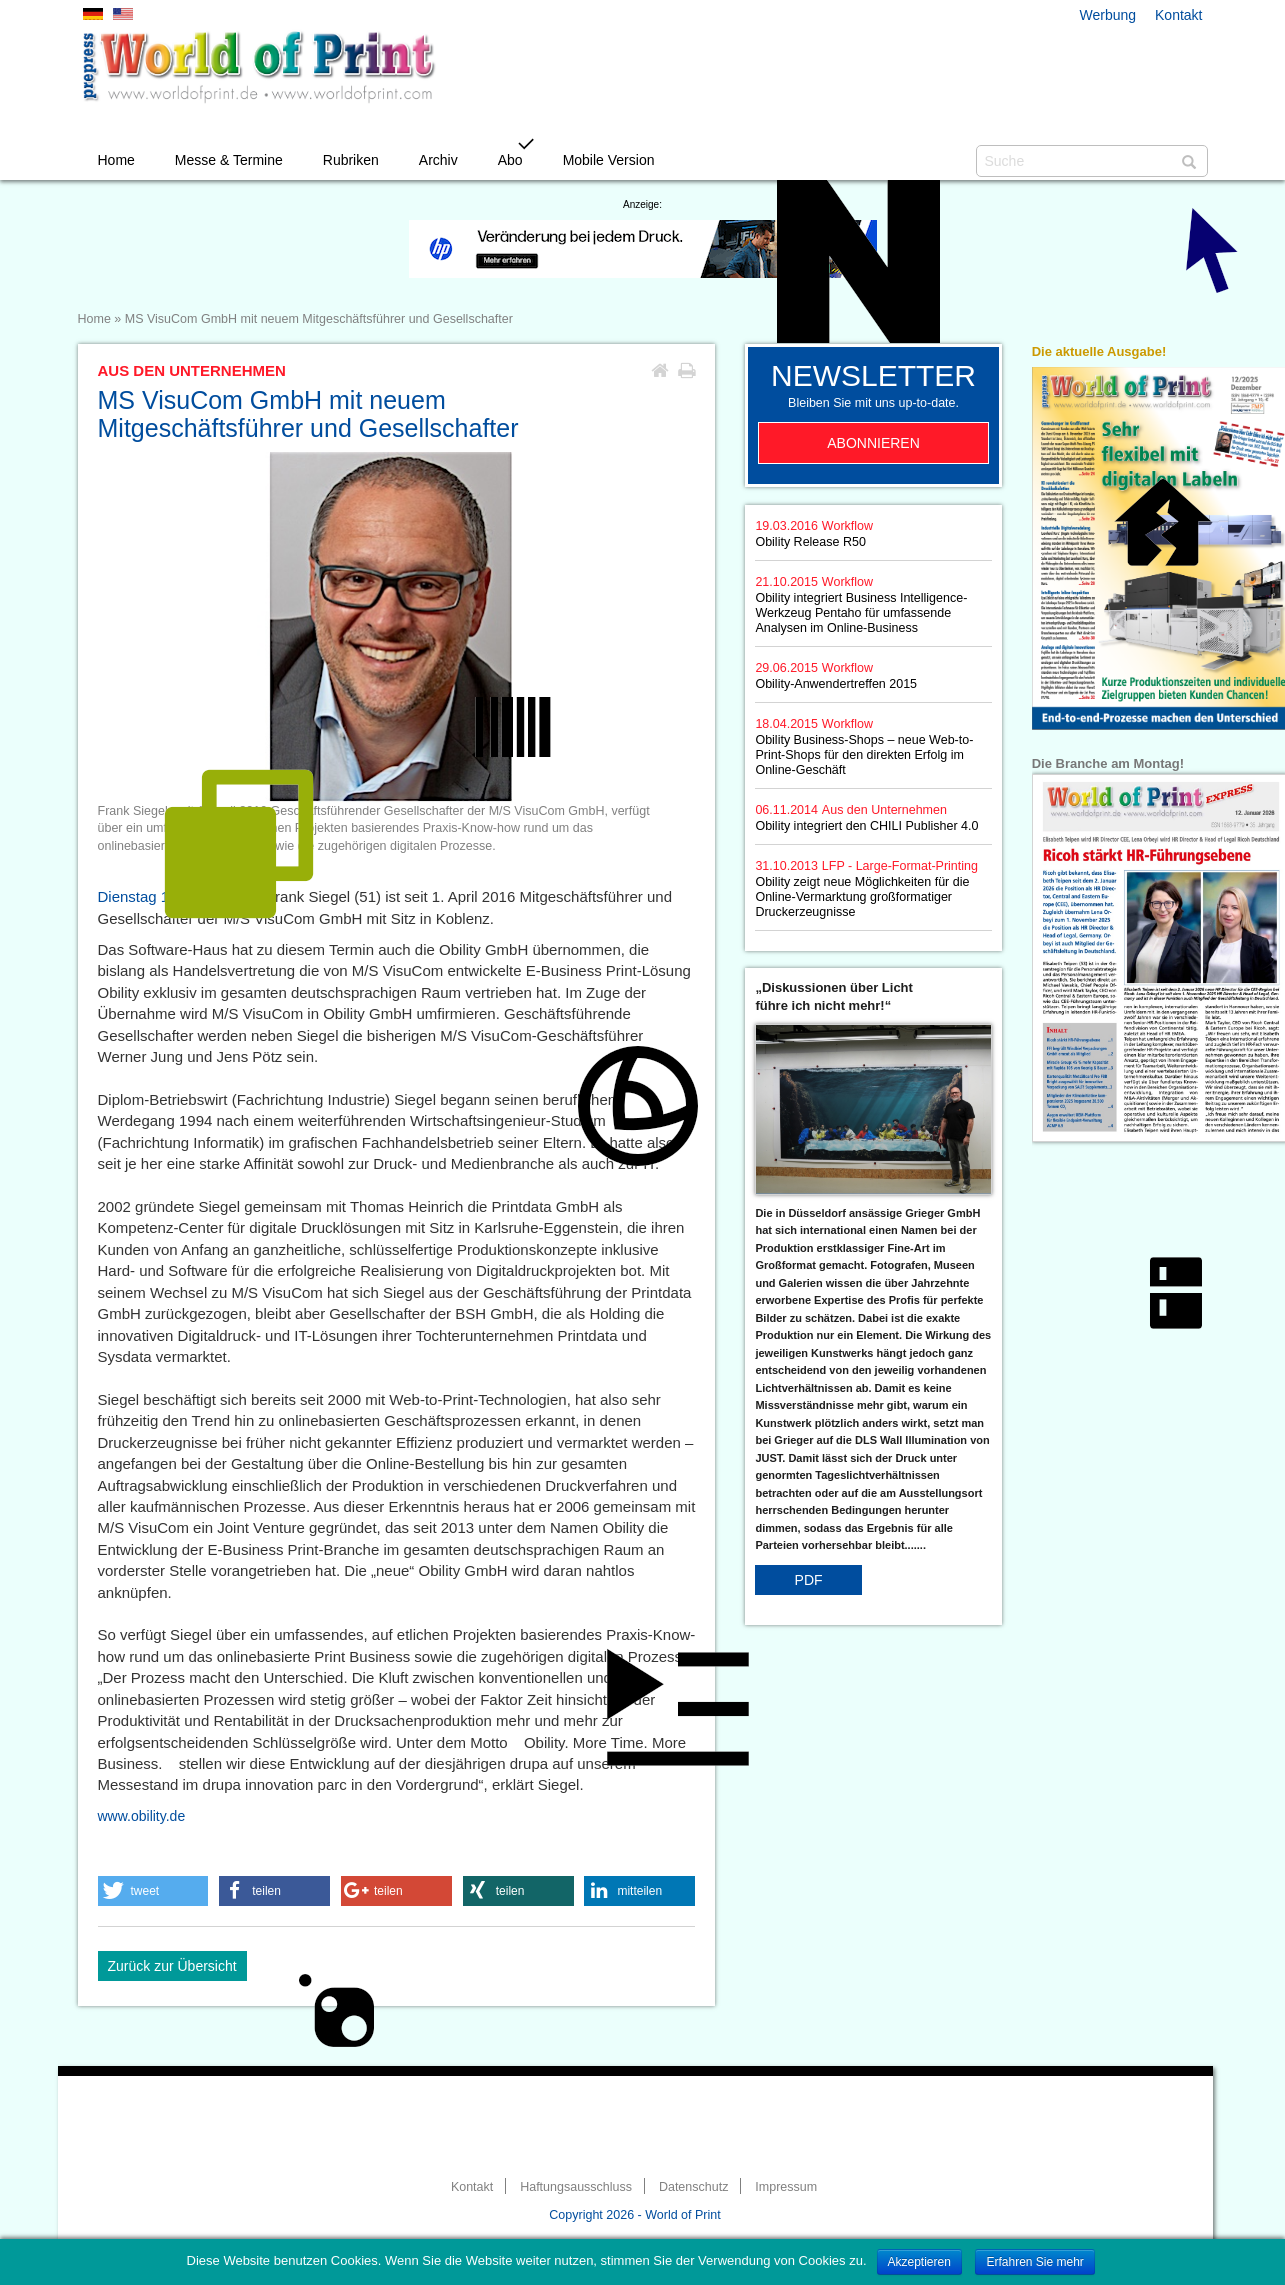  I want to click on view your playlist, so click(678, 1709).